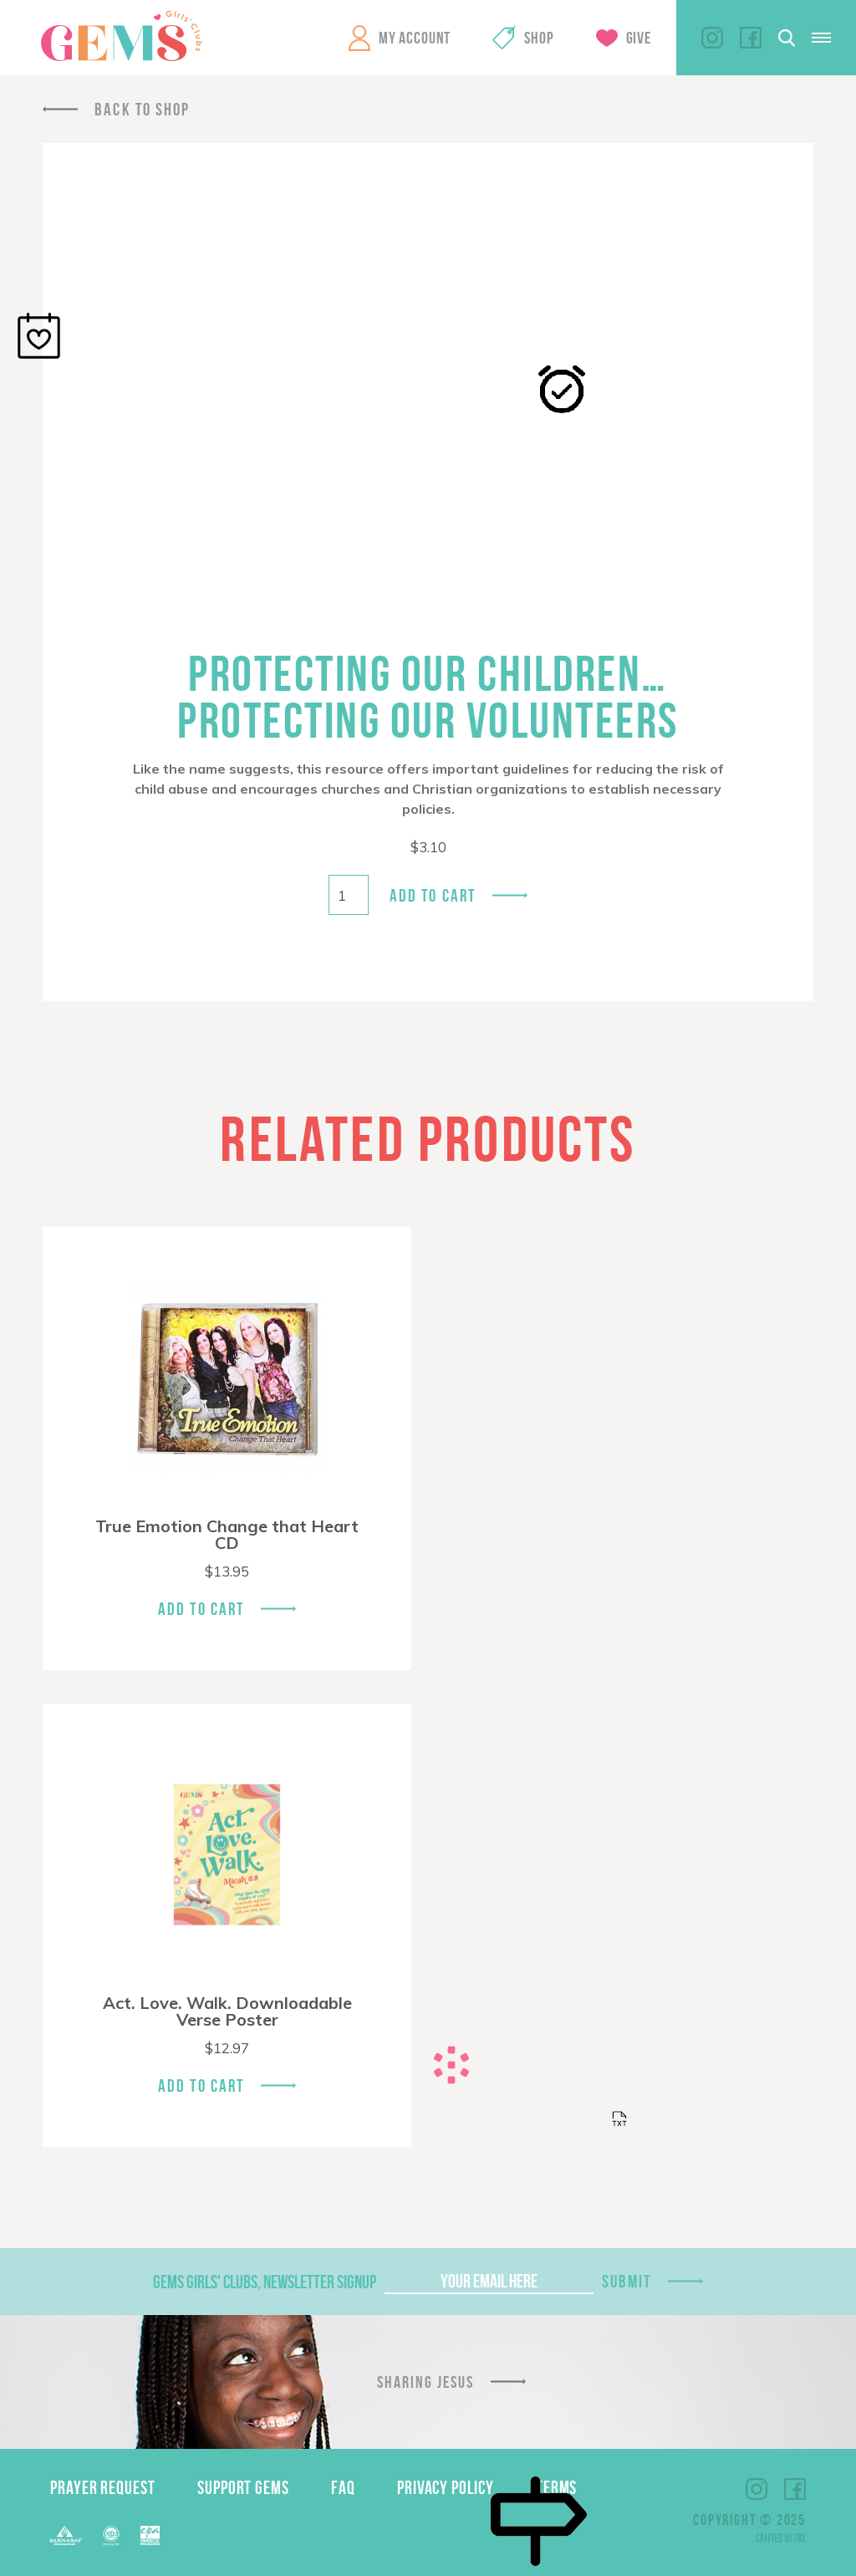 This screenshot has width=856, height=2576. Describe the element at coordinates (535, 2521) in the screenshot. I see `navigate to directions or wayfinding` at that location.